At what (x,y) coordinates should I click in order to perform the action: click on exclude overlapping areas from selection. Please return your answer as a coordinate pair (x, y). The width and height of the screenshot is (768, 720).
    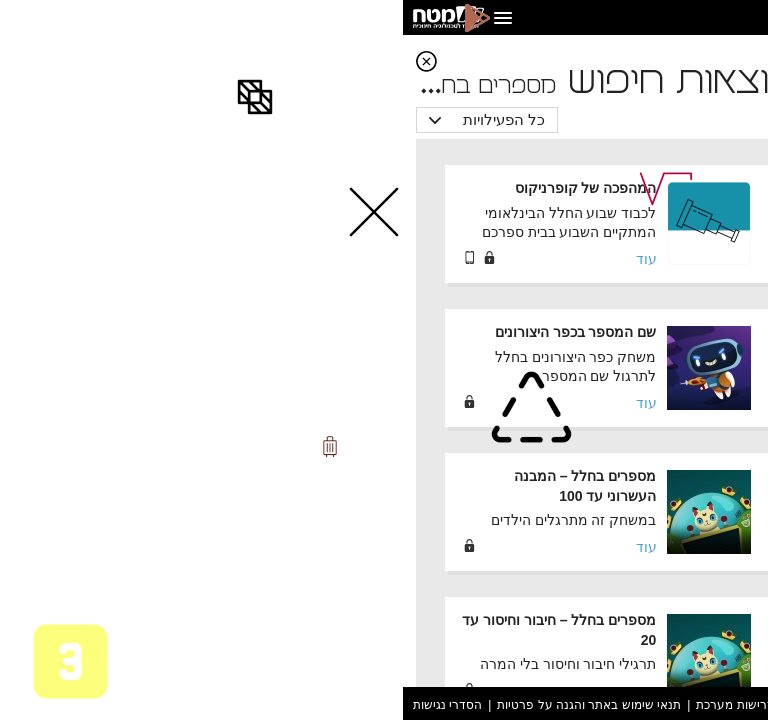
    Looking at the image, I should click on (255, 97).